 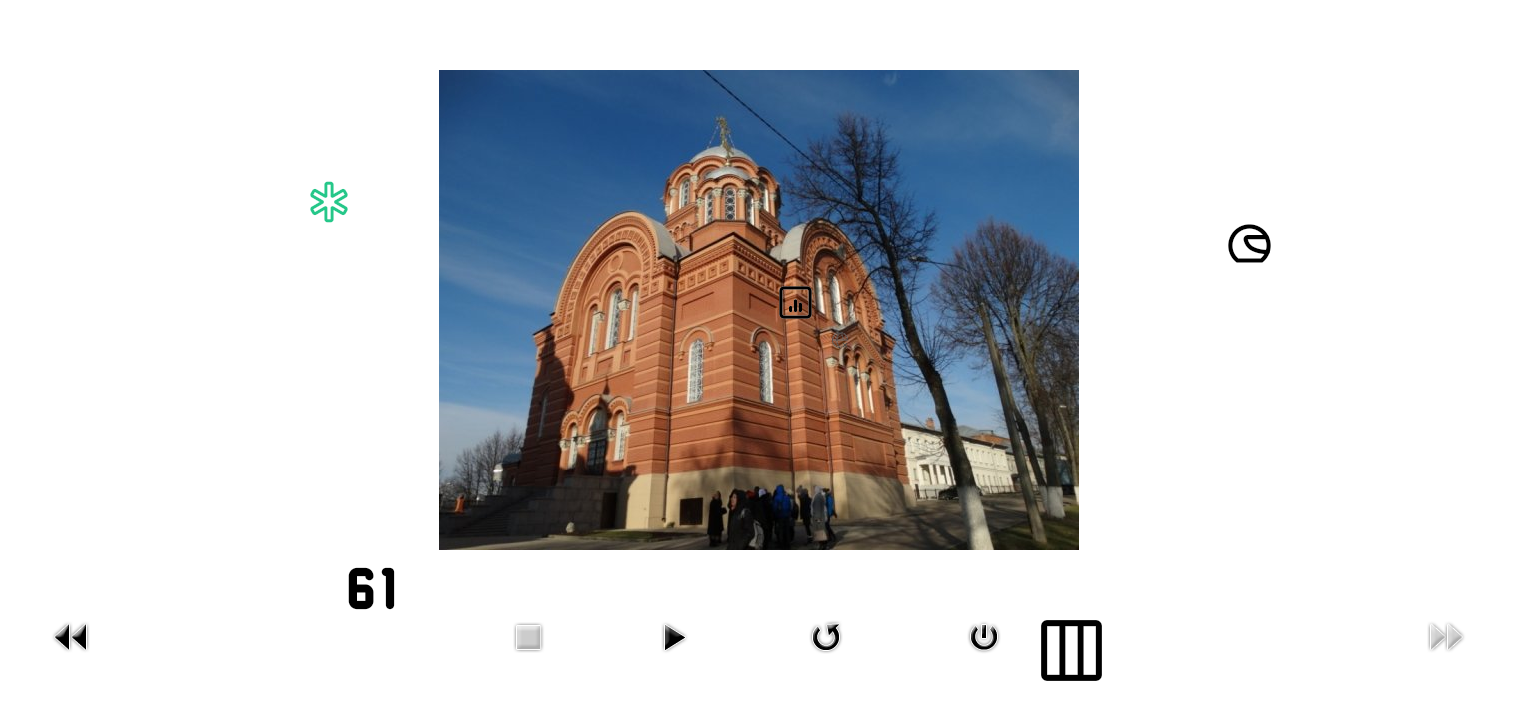 I want to click on align content to bottom center, so click(x=795, y=302).